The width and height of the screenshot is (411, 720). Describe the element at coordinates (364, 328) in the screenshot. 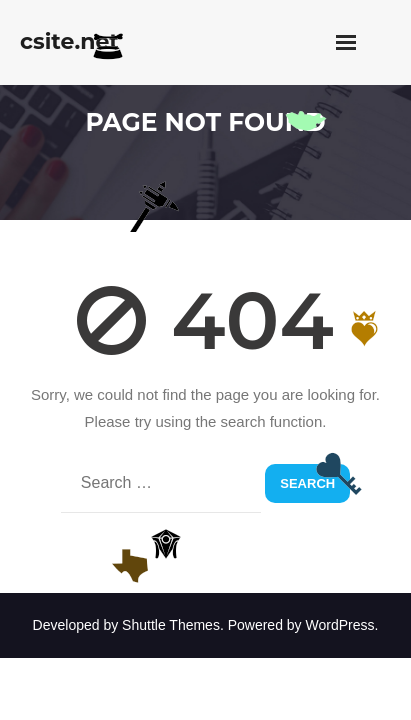

I see `mark as favorite or premium content` at that location.